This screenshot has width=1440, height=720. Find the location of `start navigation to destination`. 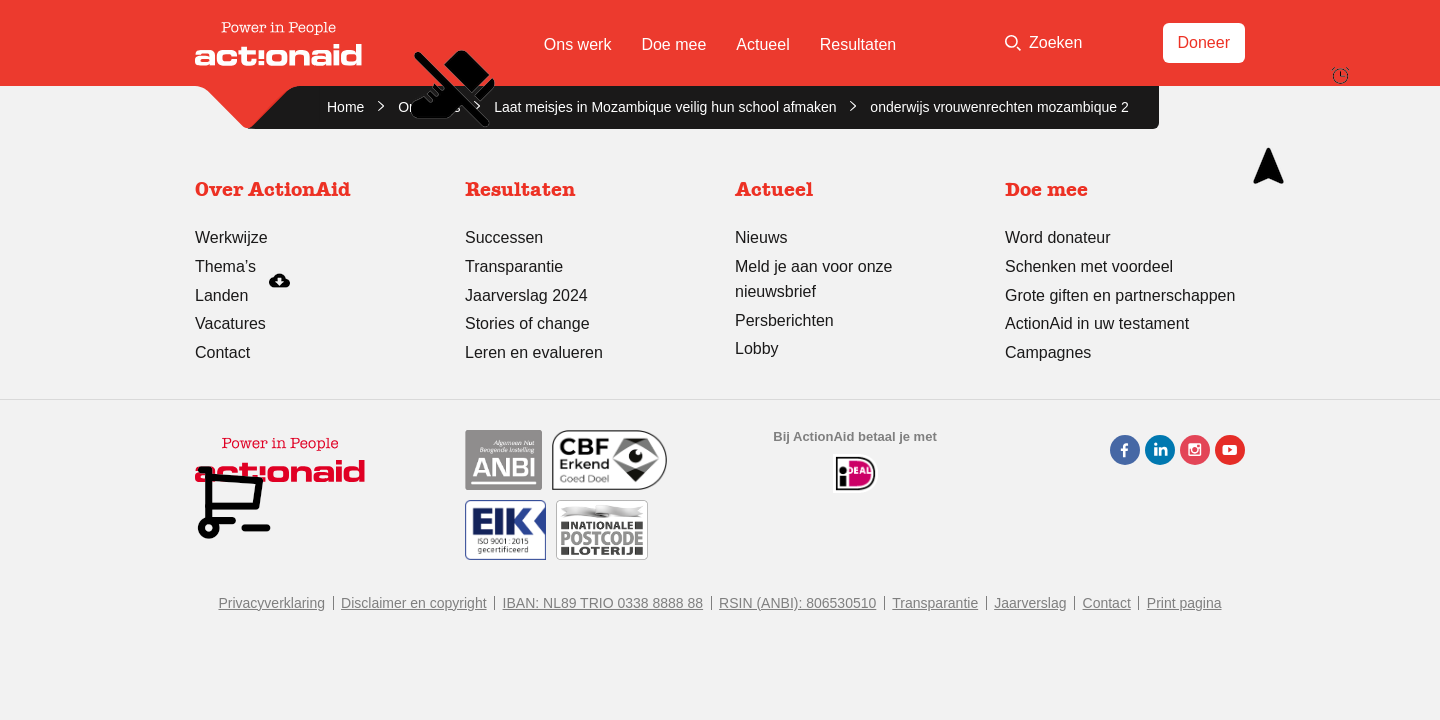

start navigation to destination is located at coordinates (1268, 165).